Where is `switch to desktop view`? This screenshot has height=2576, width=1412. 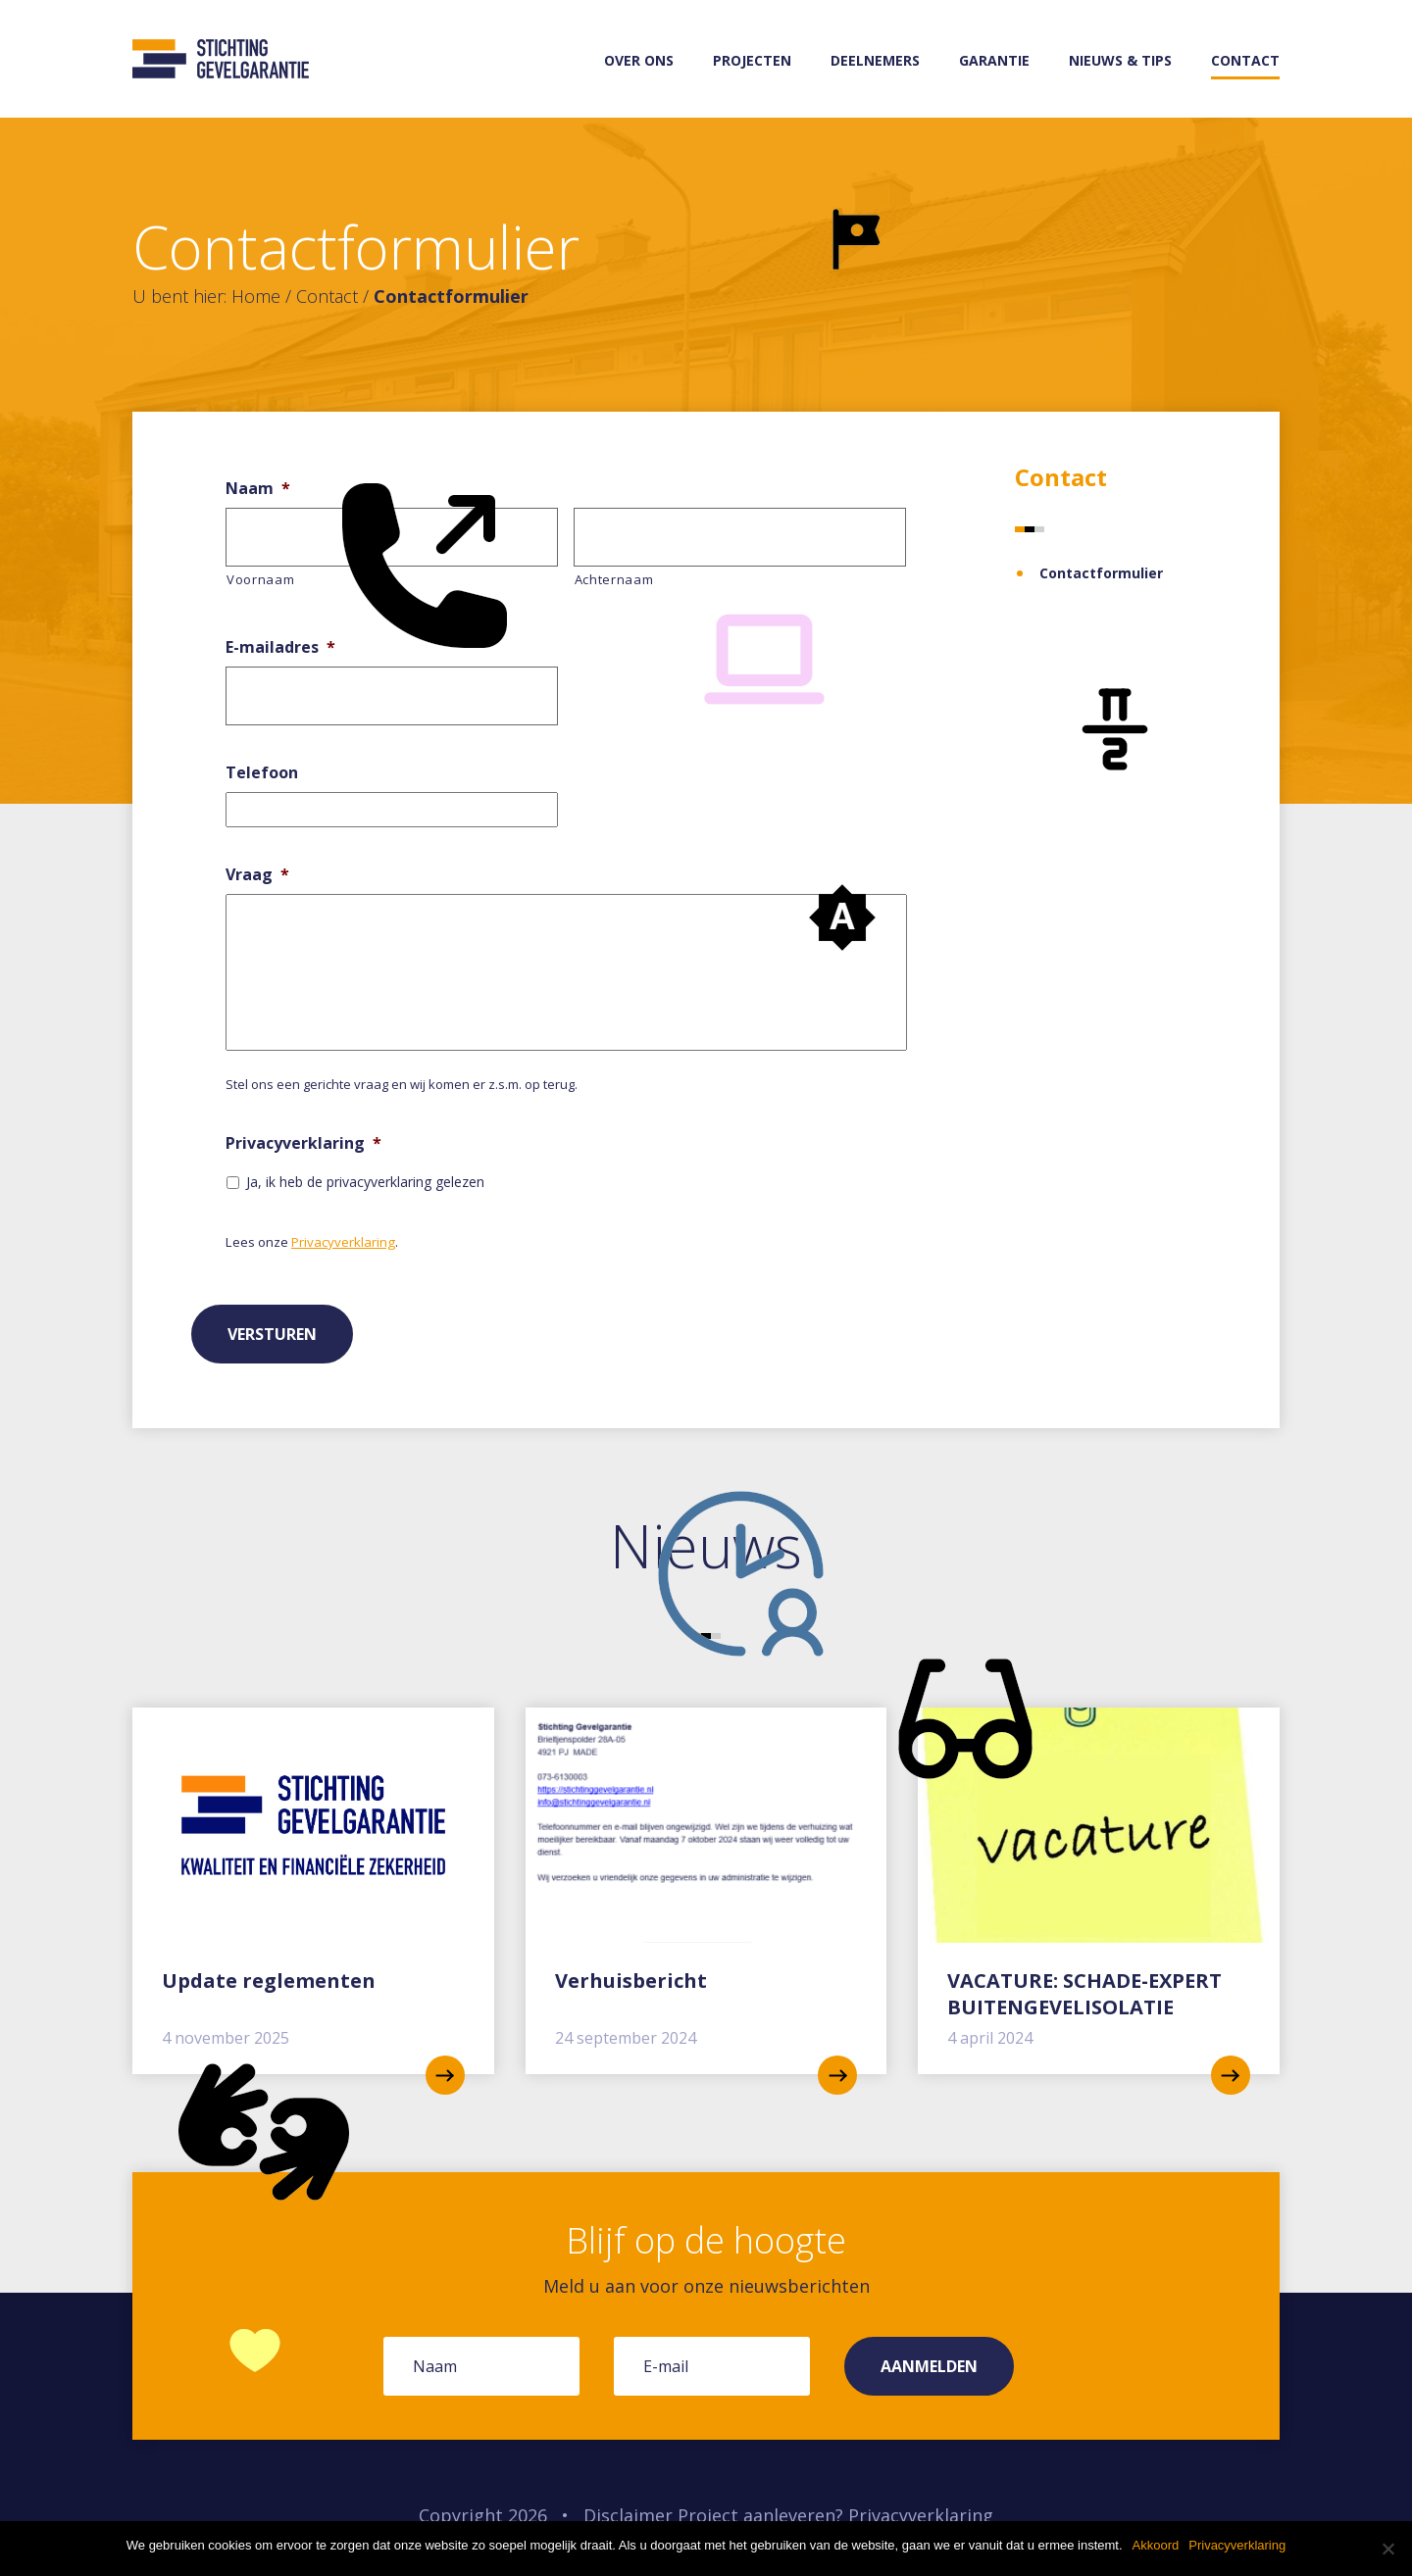
switch to desktop view is located at coordinates (764, 656).